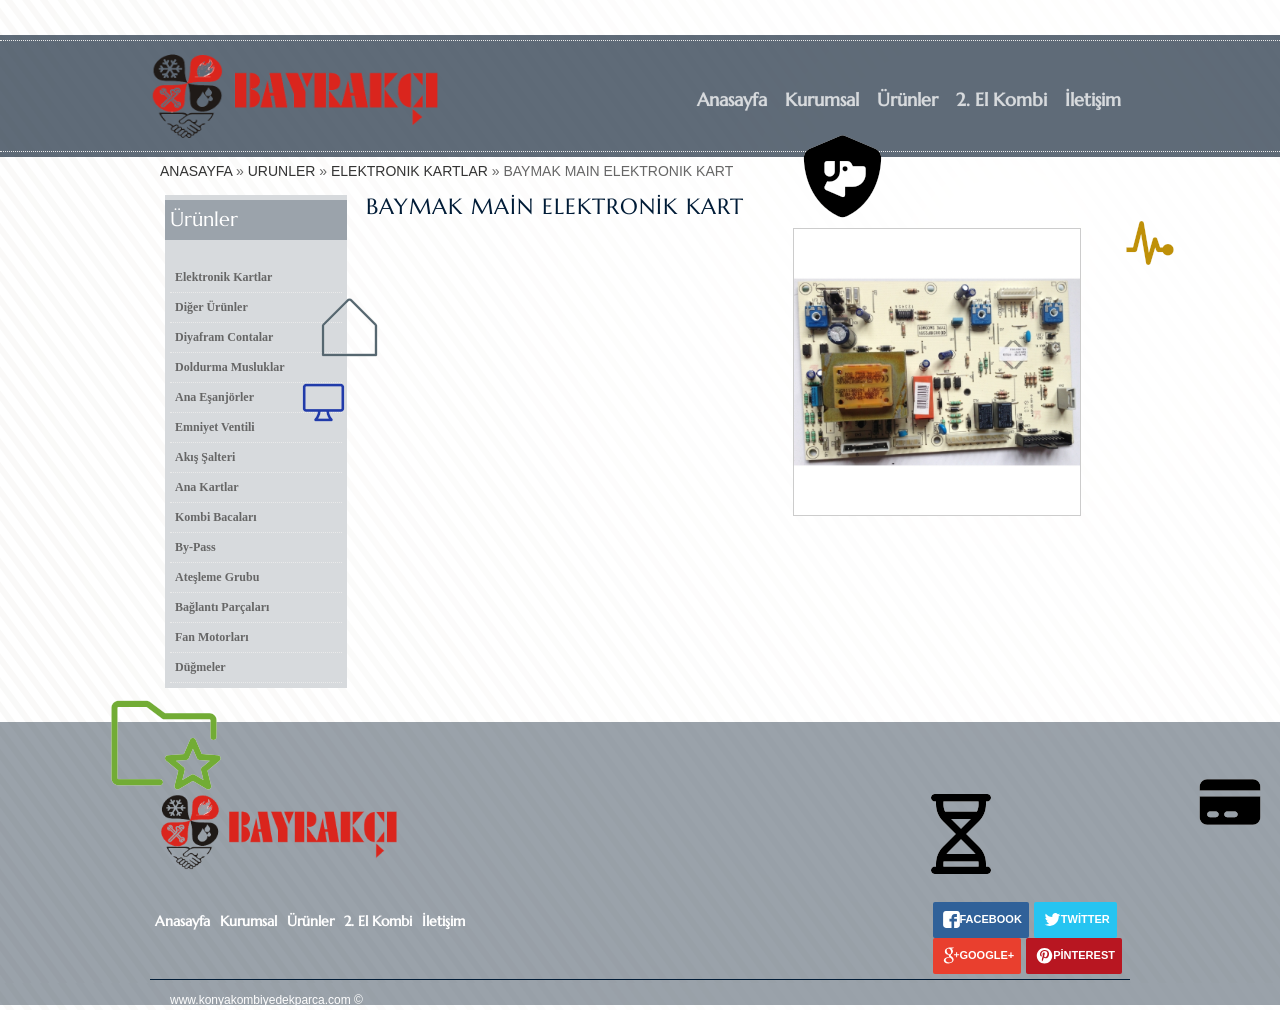  What do you see at coordinates (164, 741) in the screenshot?
I see `access your starred or favorite folder` at bounding box center [164, 741].